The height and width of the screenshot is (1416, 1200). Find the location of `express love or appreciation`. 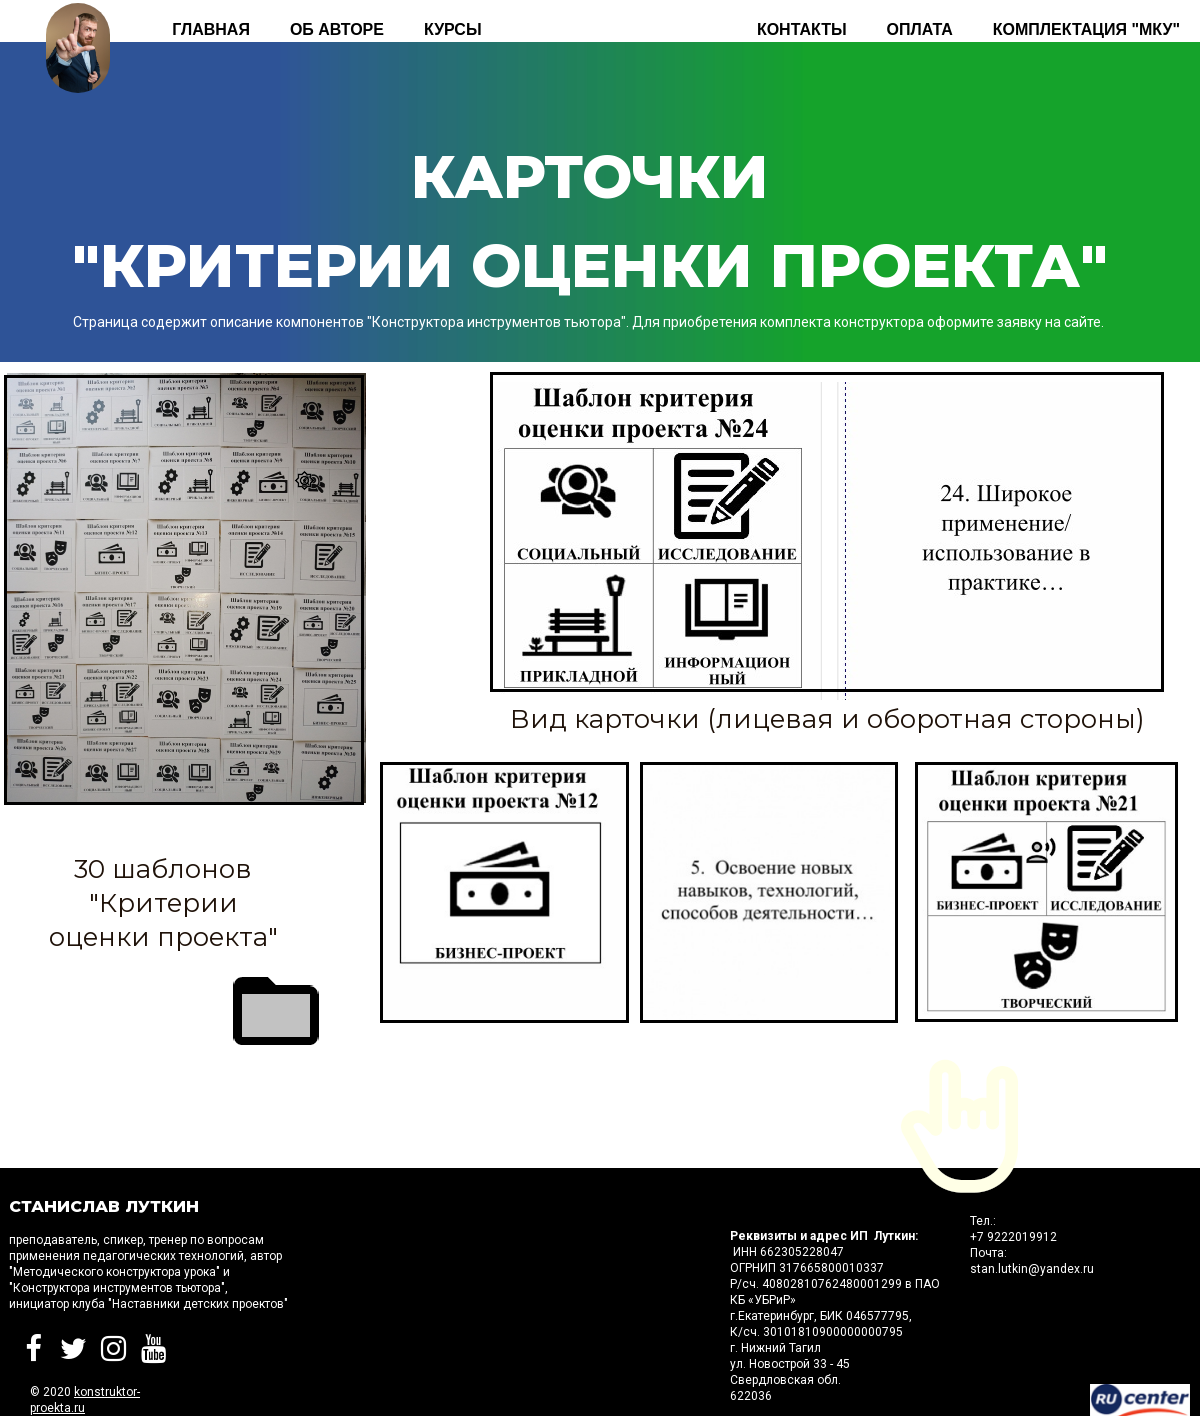

express love or appreciation is located at coordinates (961, 1123).